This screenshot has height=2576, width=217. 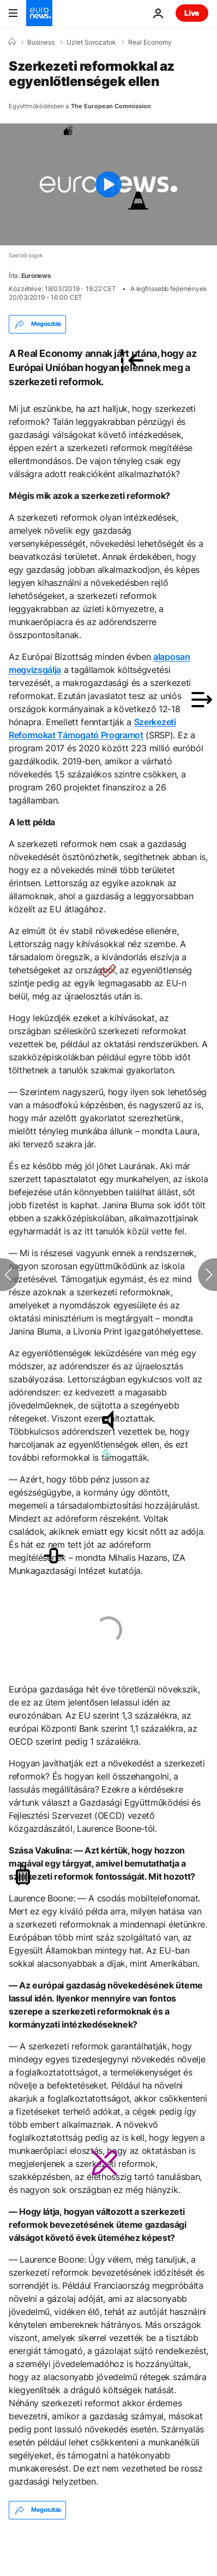 What do you see at coordinates (23, 1875) in the screenshot?
I see `manage travel or luggage details` at bounding box center [23, 1875].